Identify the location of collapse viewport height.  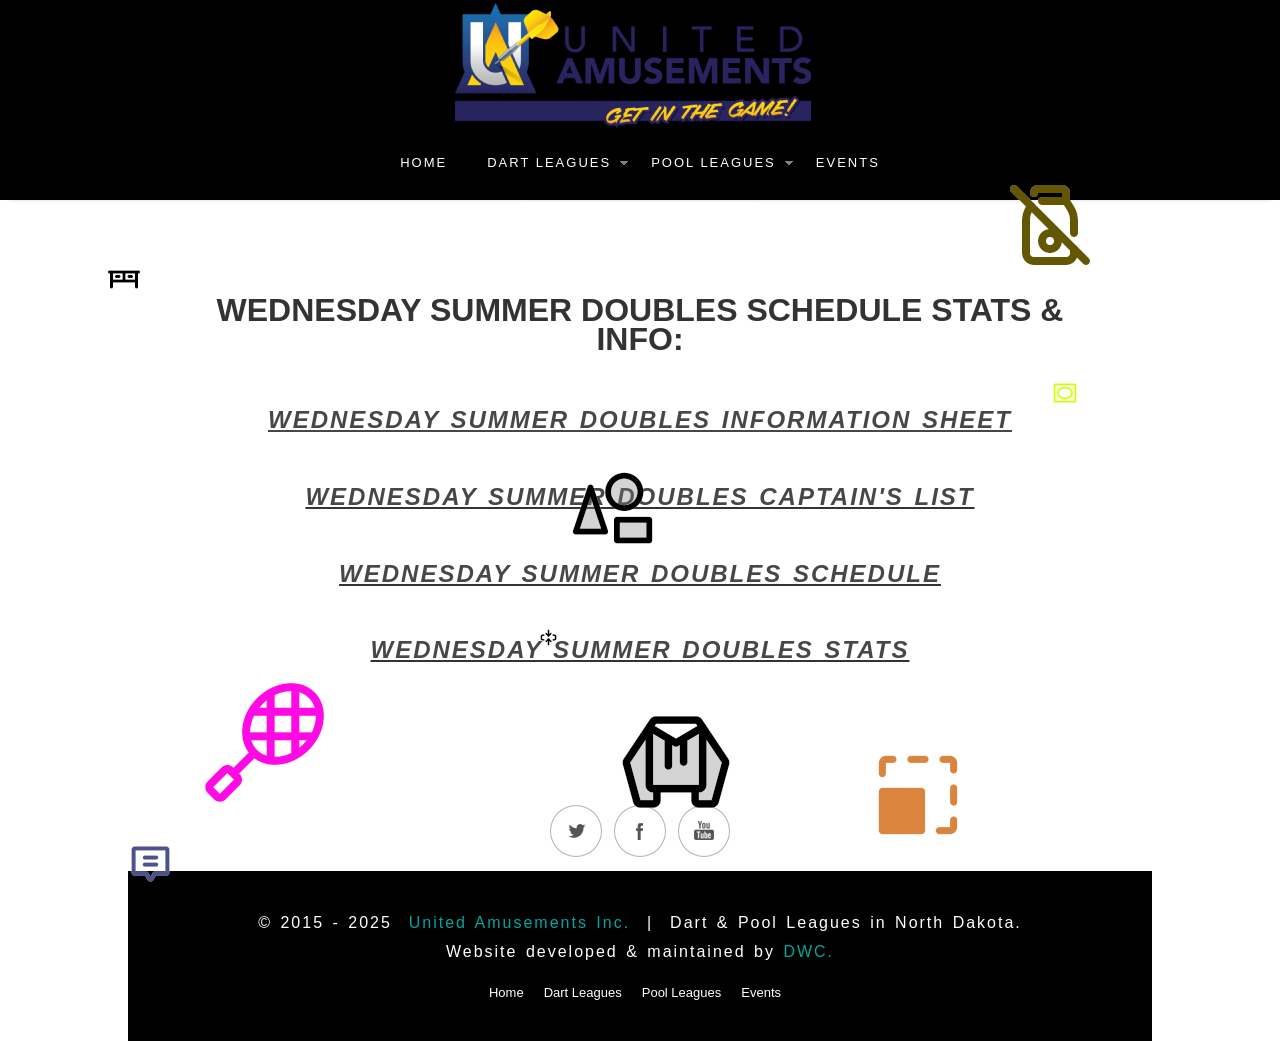
(548, 637).